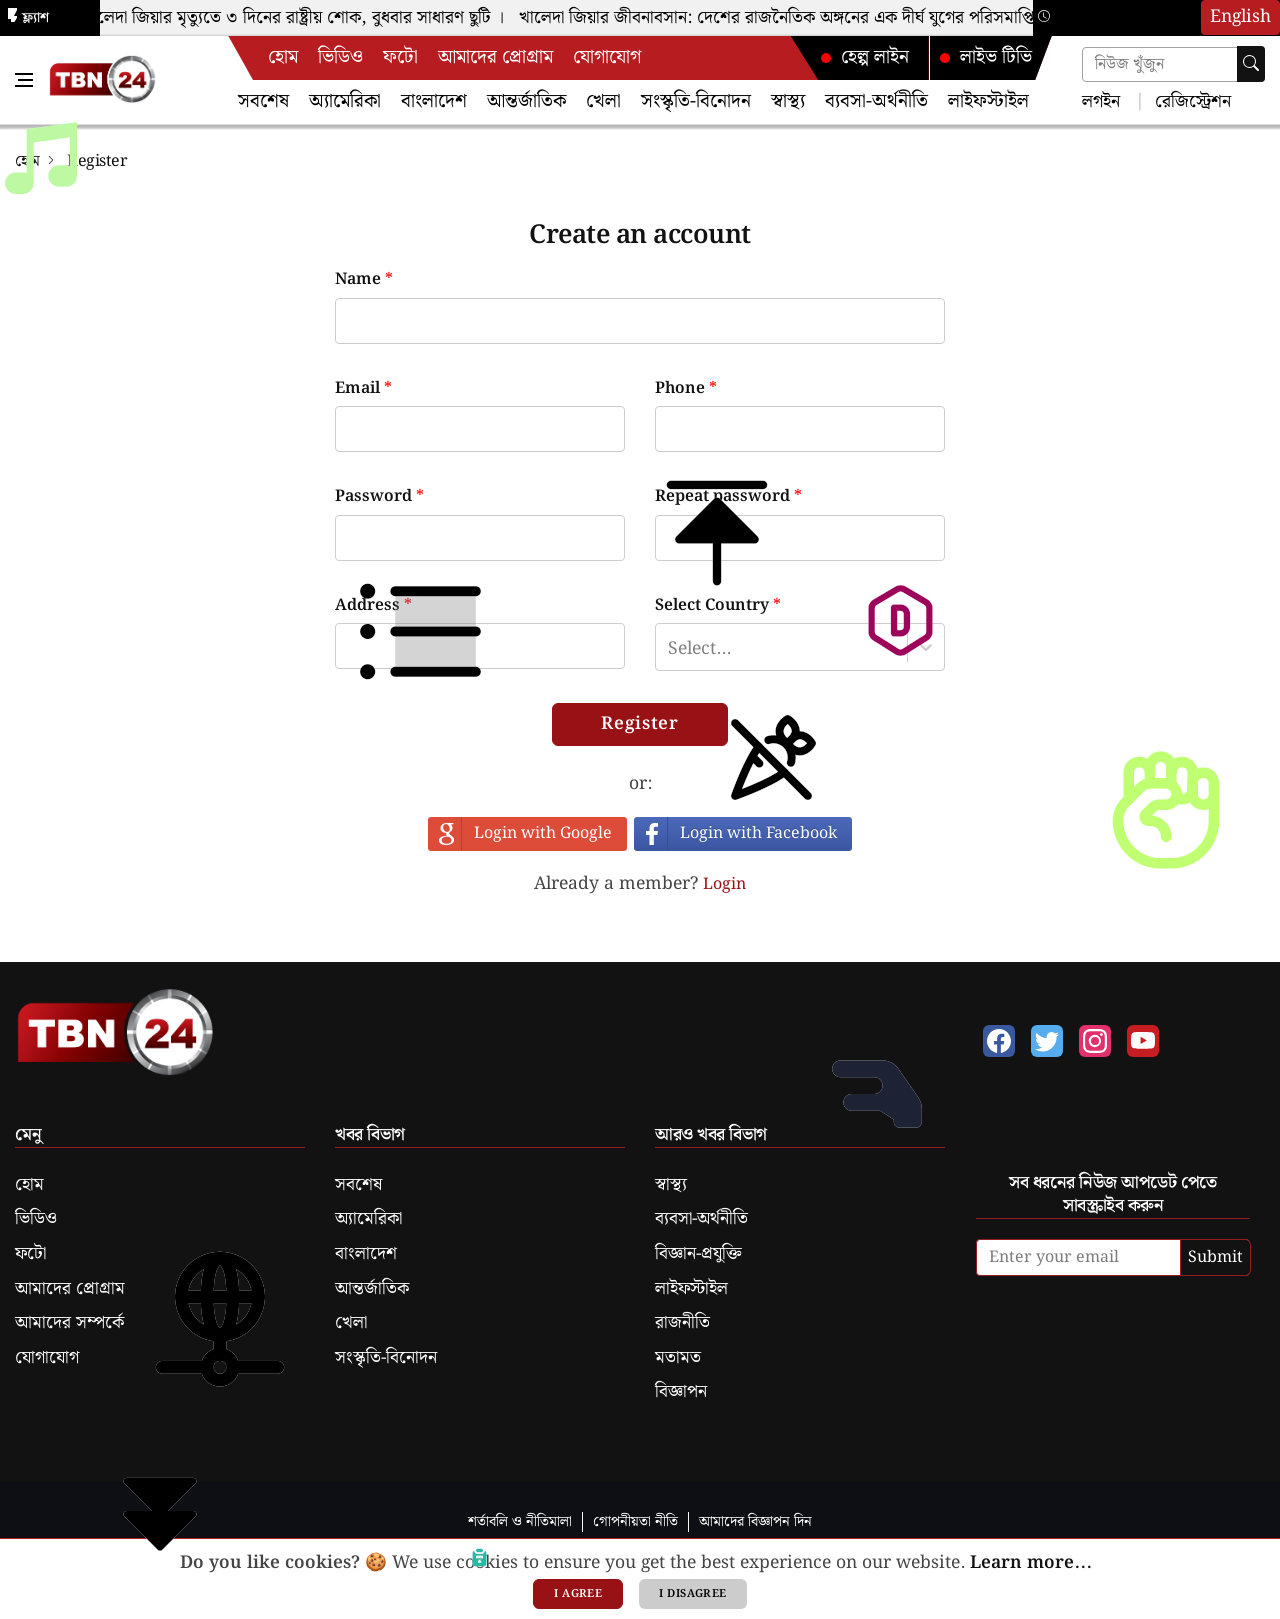 Image resolution: width=1280 pixels, height=1619 pixels. I want to click on upload a file or document, so click(717, 531).